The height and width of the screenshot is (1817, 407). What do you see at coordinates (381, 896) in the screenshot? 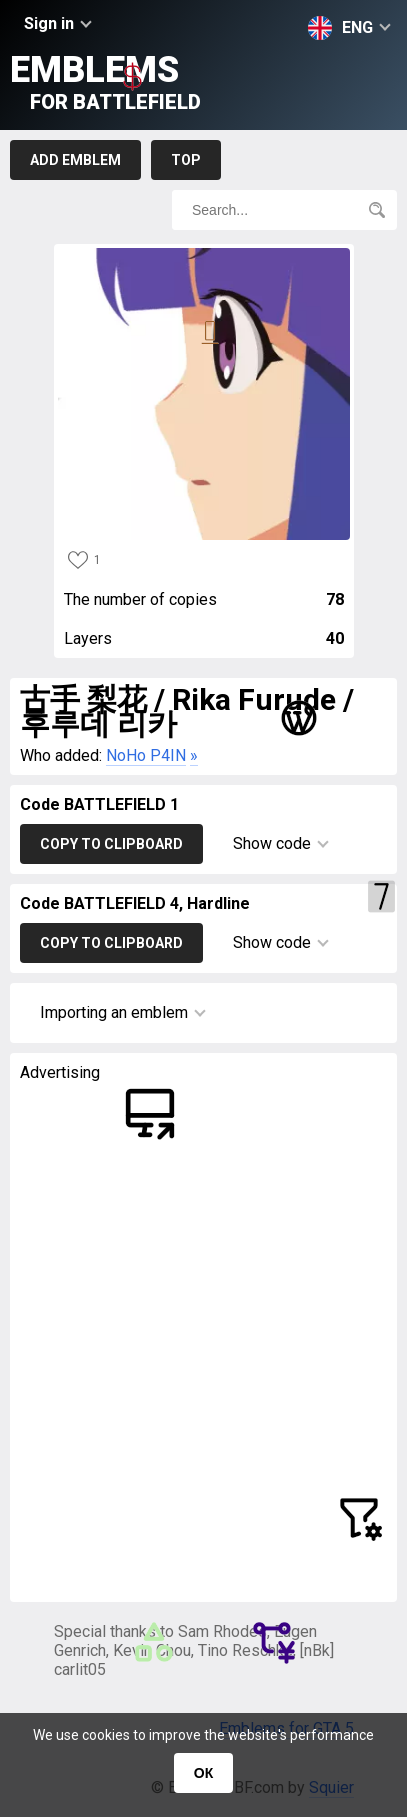
I see `indicates item number seven in a list or sequence` at bounding box center [381, 896].